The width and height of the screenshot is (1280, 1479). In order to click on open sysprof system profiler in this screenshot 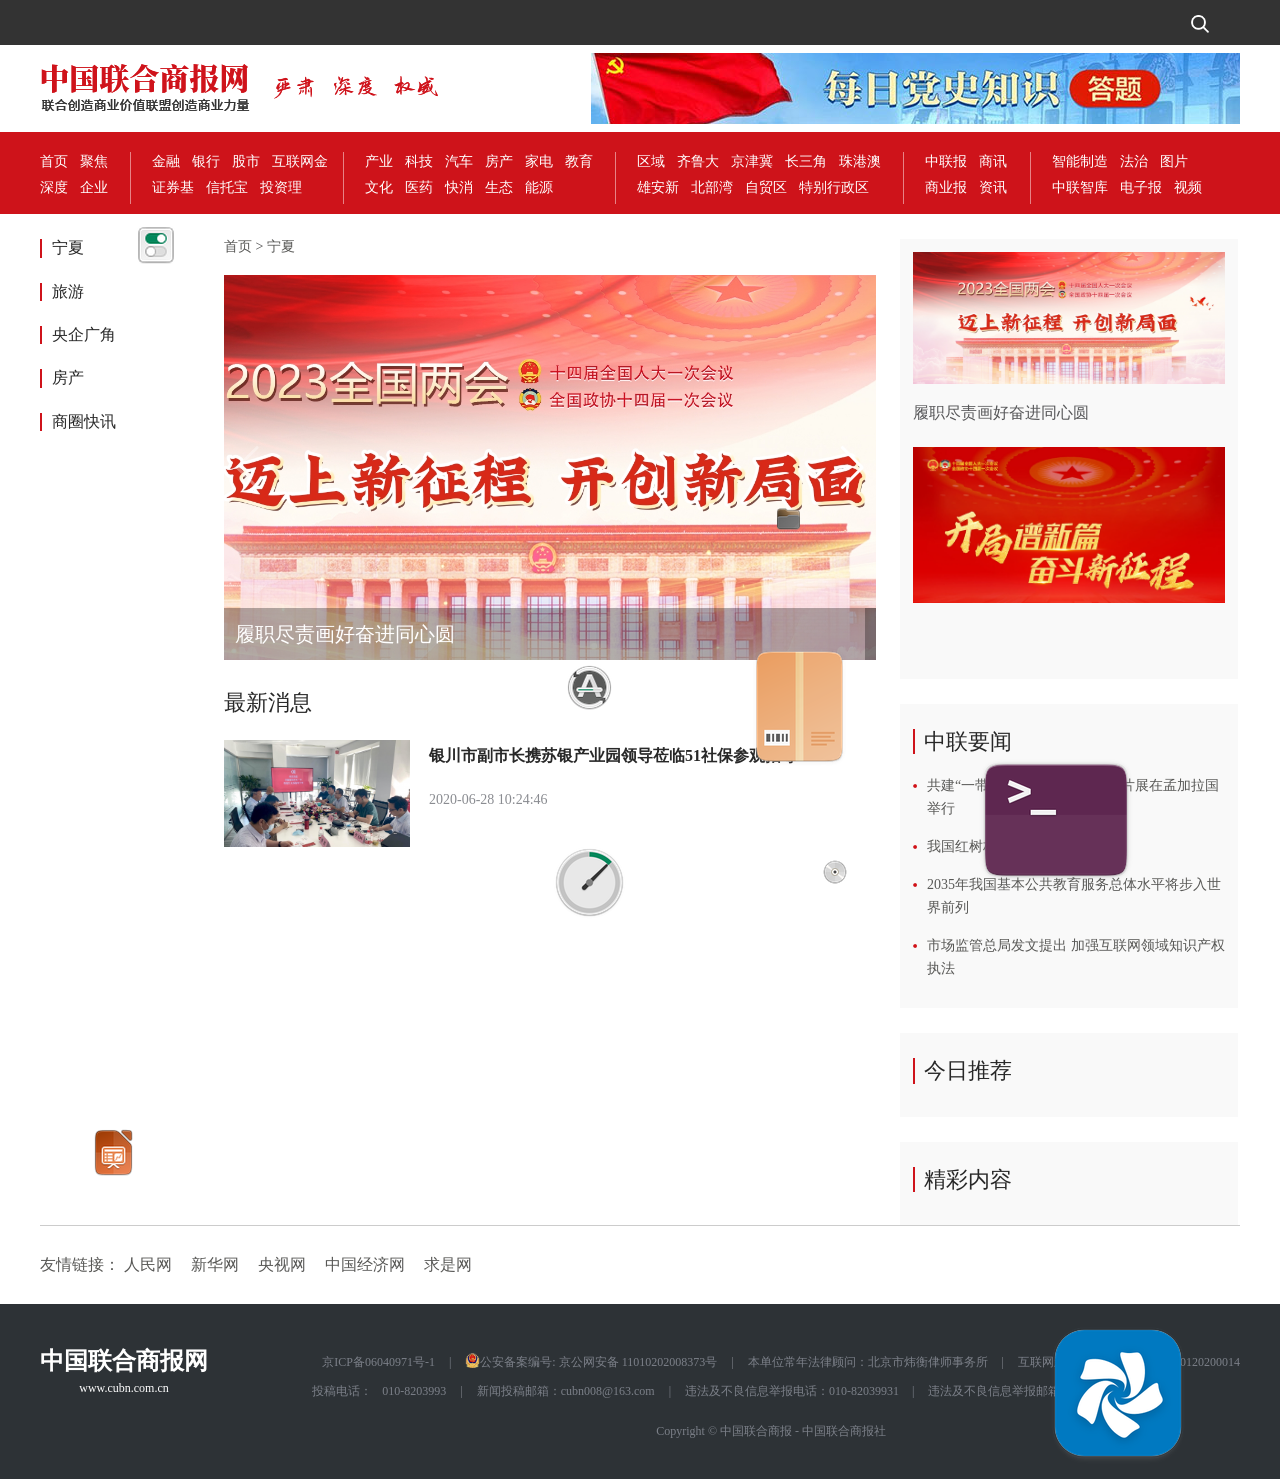, I will do `click(589, 882)`.